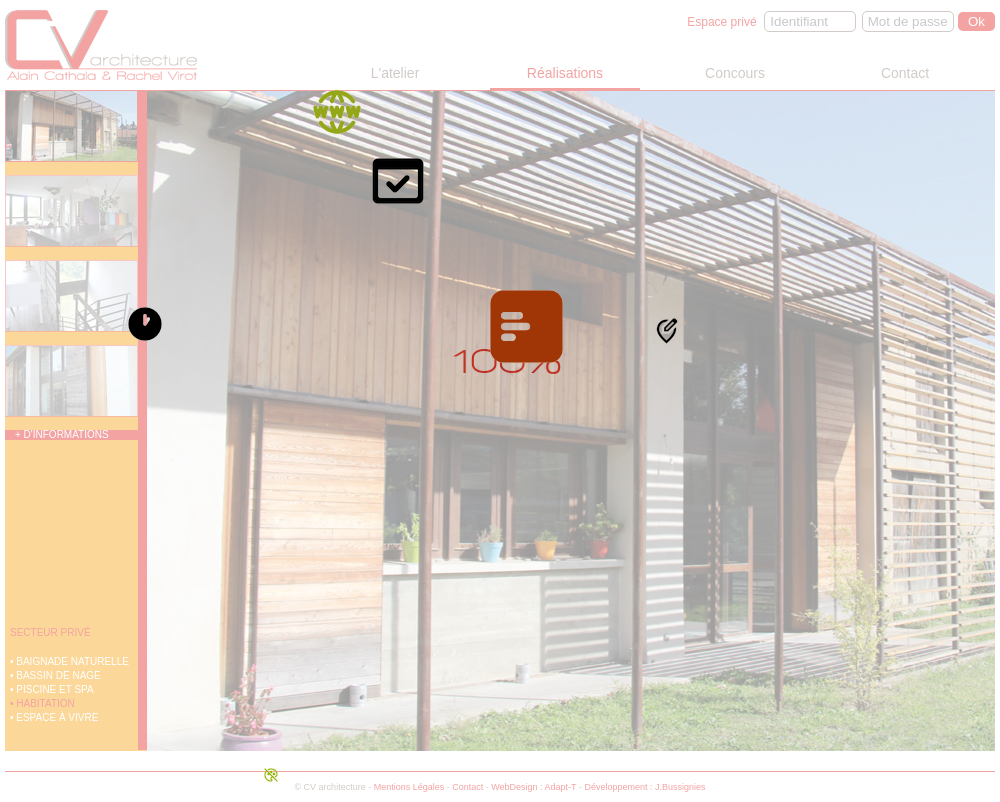  Describe the element at coordinates (526, 326) in the screenshot. I see `align content to the left, vertically centered` at that location.